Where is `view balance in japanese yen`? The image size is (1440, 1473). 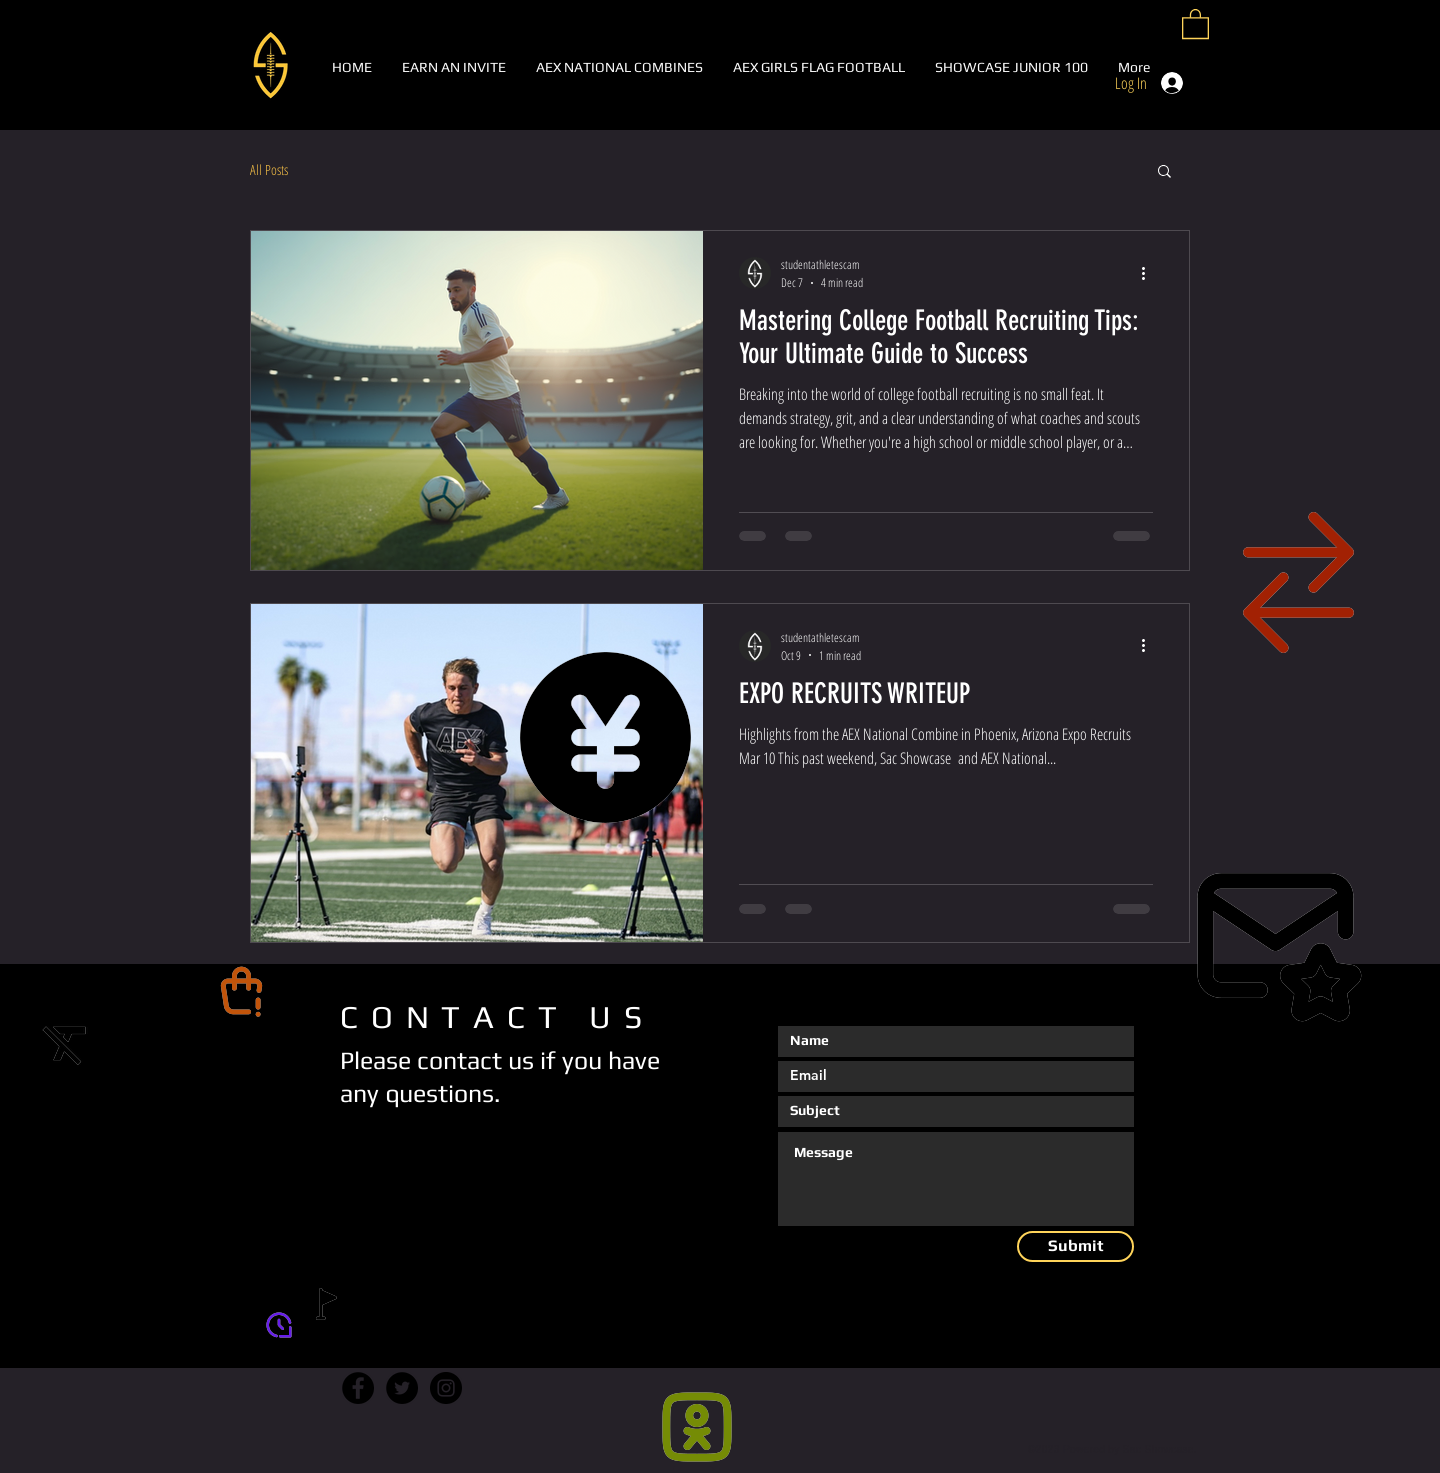 view balance in japanese yen is located at coordinates (605, 737).